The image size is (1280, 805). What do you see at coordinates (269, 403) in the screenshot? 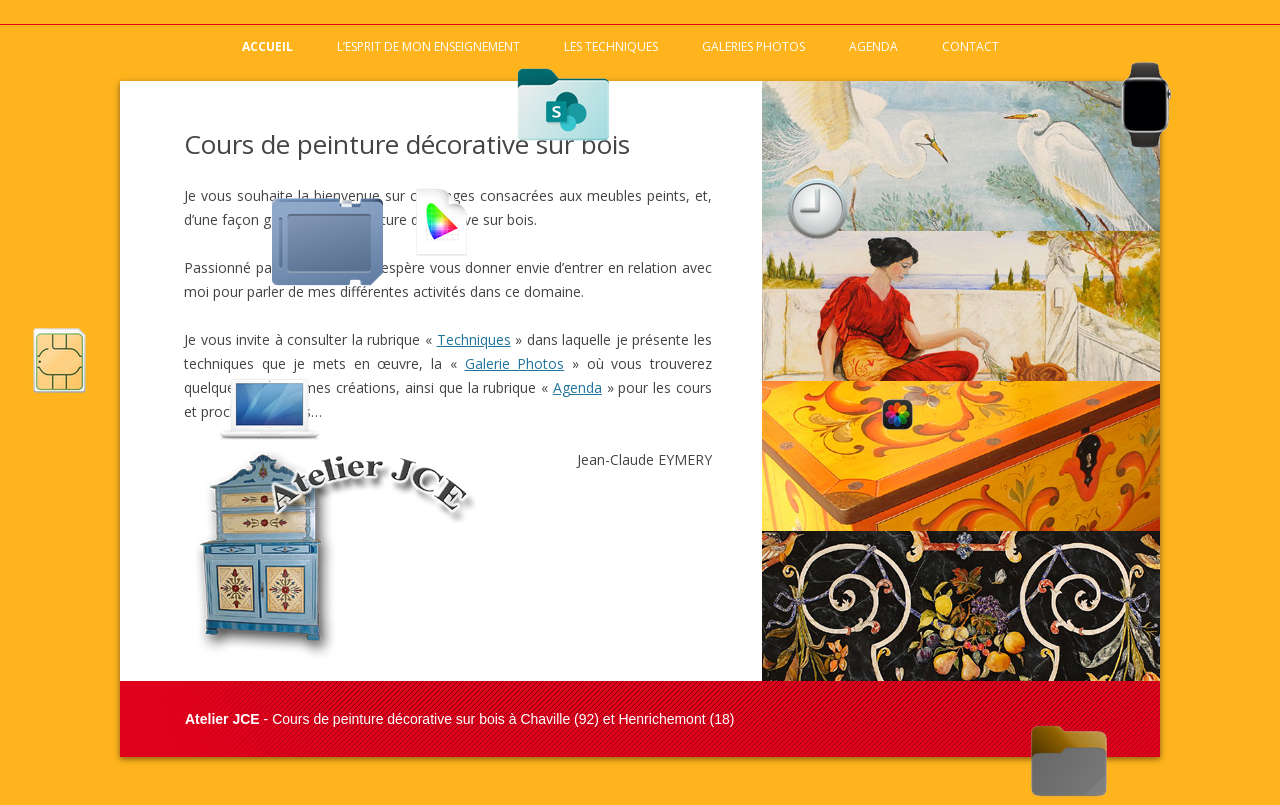
I see `indicates a connected macbook device` at bounding box center [269, 403].